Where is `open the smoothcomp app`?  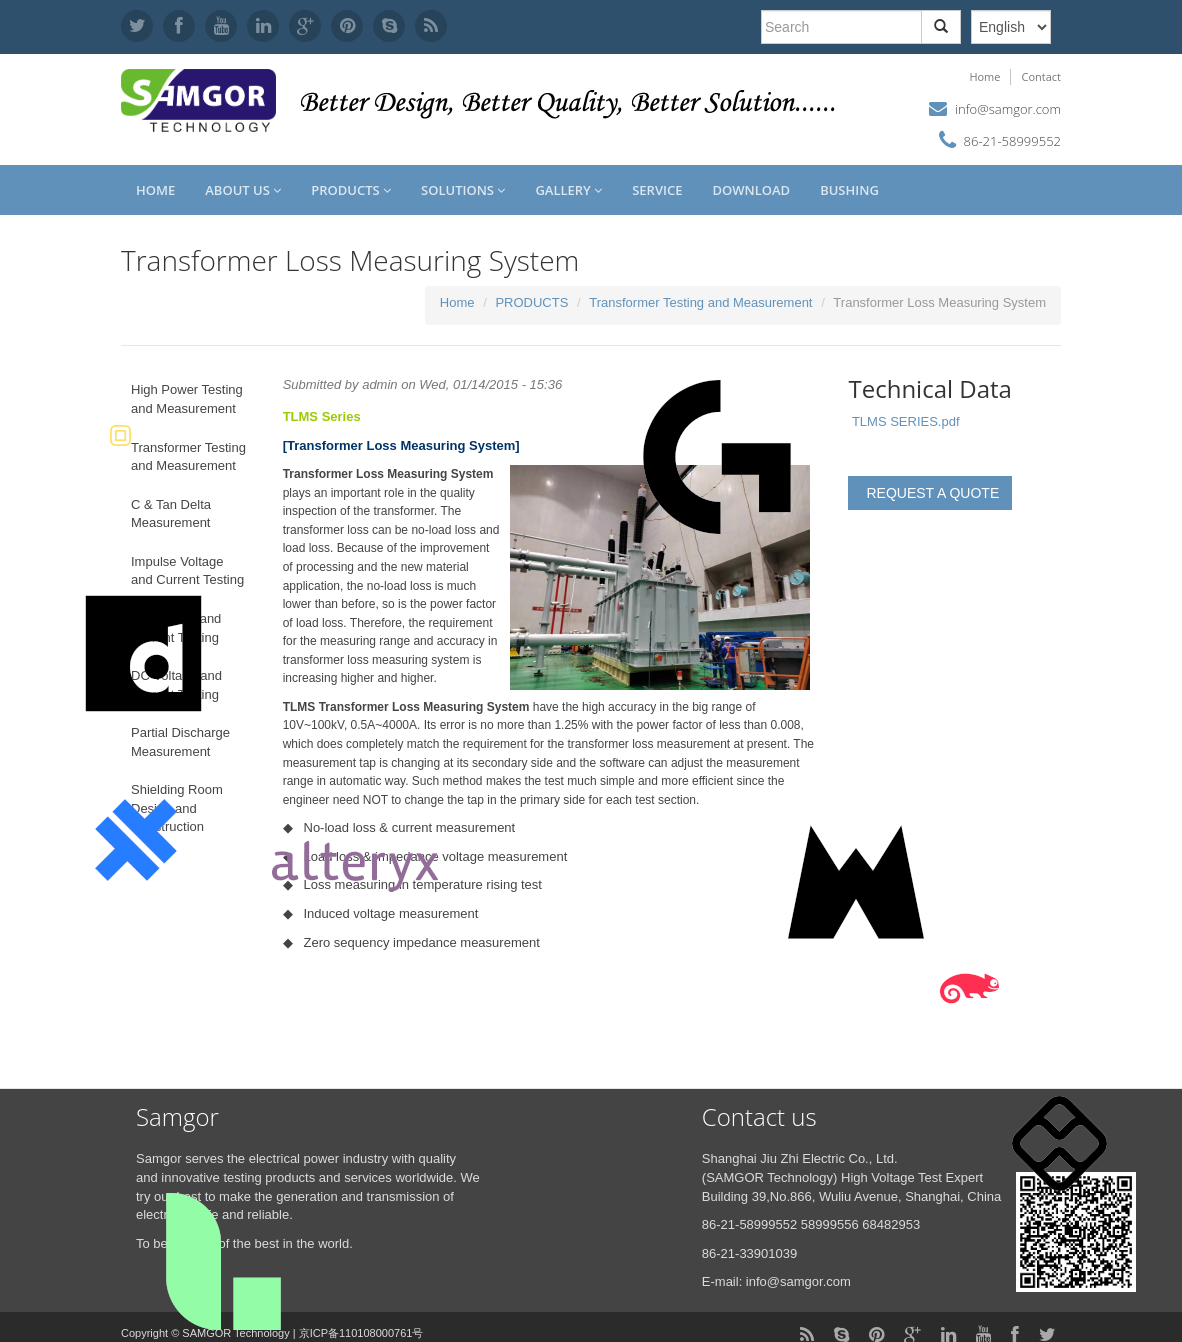 open the smoothcomp app is located at coordinates (120, 435).